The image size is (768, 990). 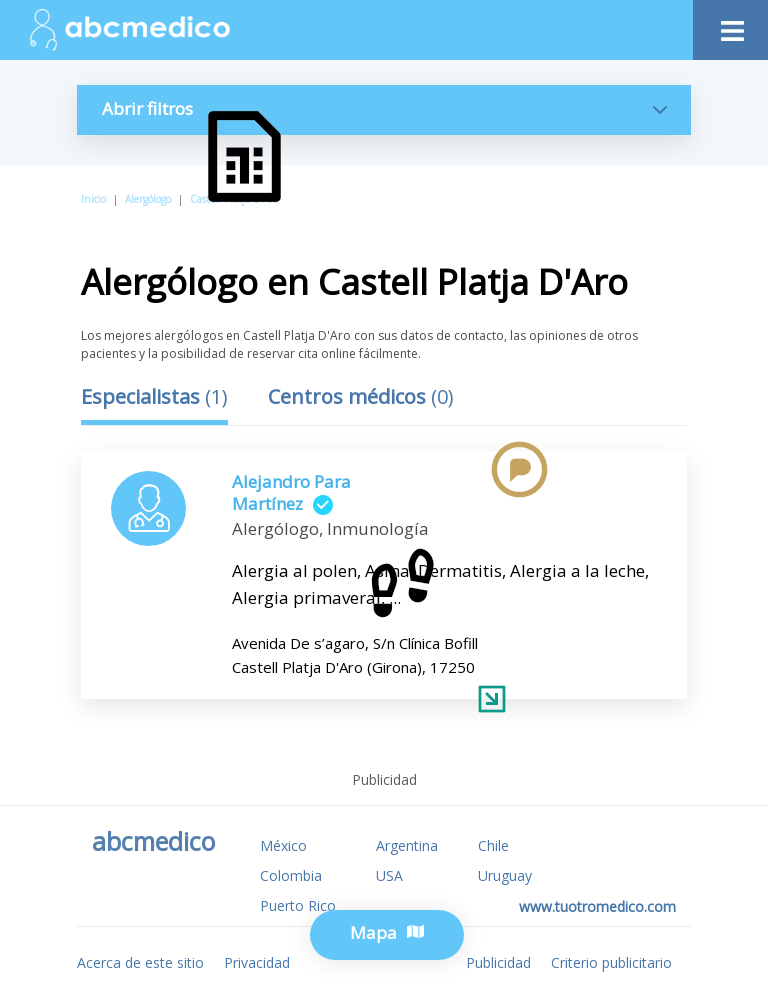 I want to click on view walking directions or pedestrian route, so click(x=400, y=583).